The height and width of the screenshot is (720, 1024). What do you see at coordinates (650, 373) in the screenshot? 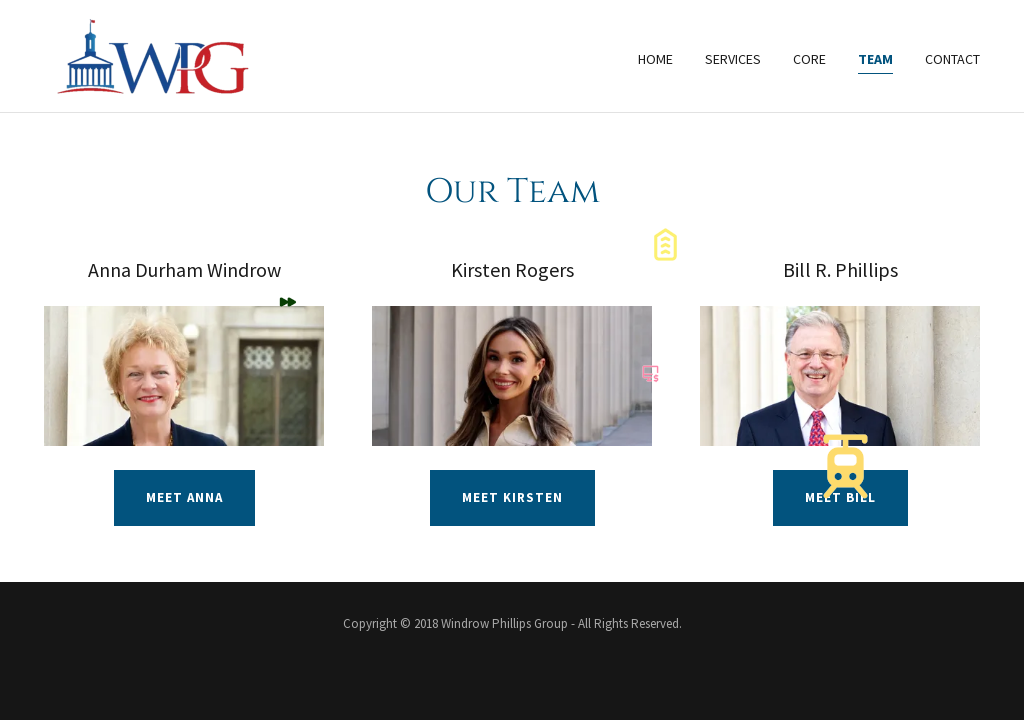
I see `view billing or payment on desktop` at bounding box center [650, 373].